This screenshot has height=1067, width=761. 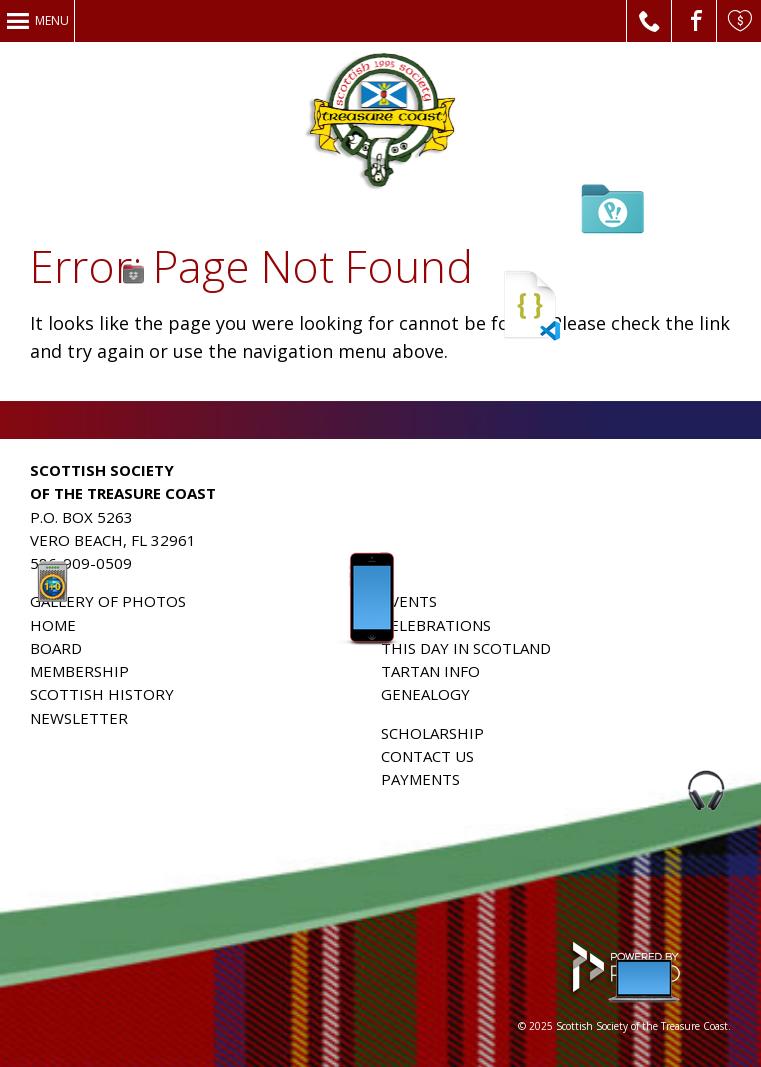 I want to click on connect or manage bluetooth headphones, so click(x=706, y=791).